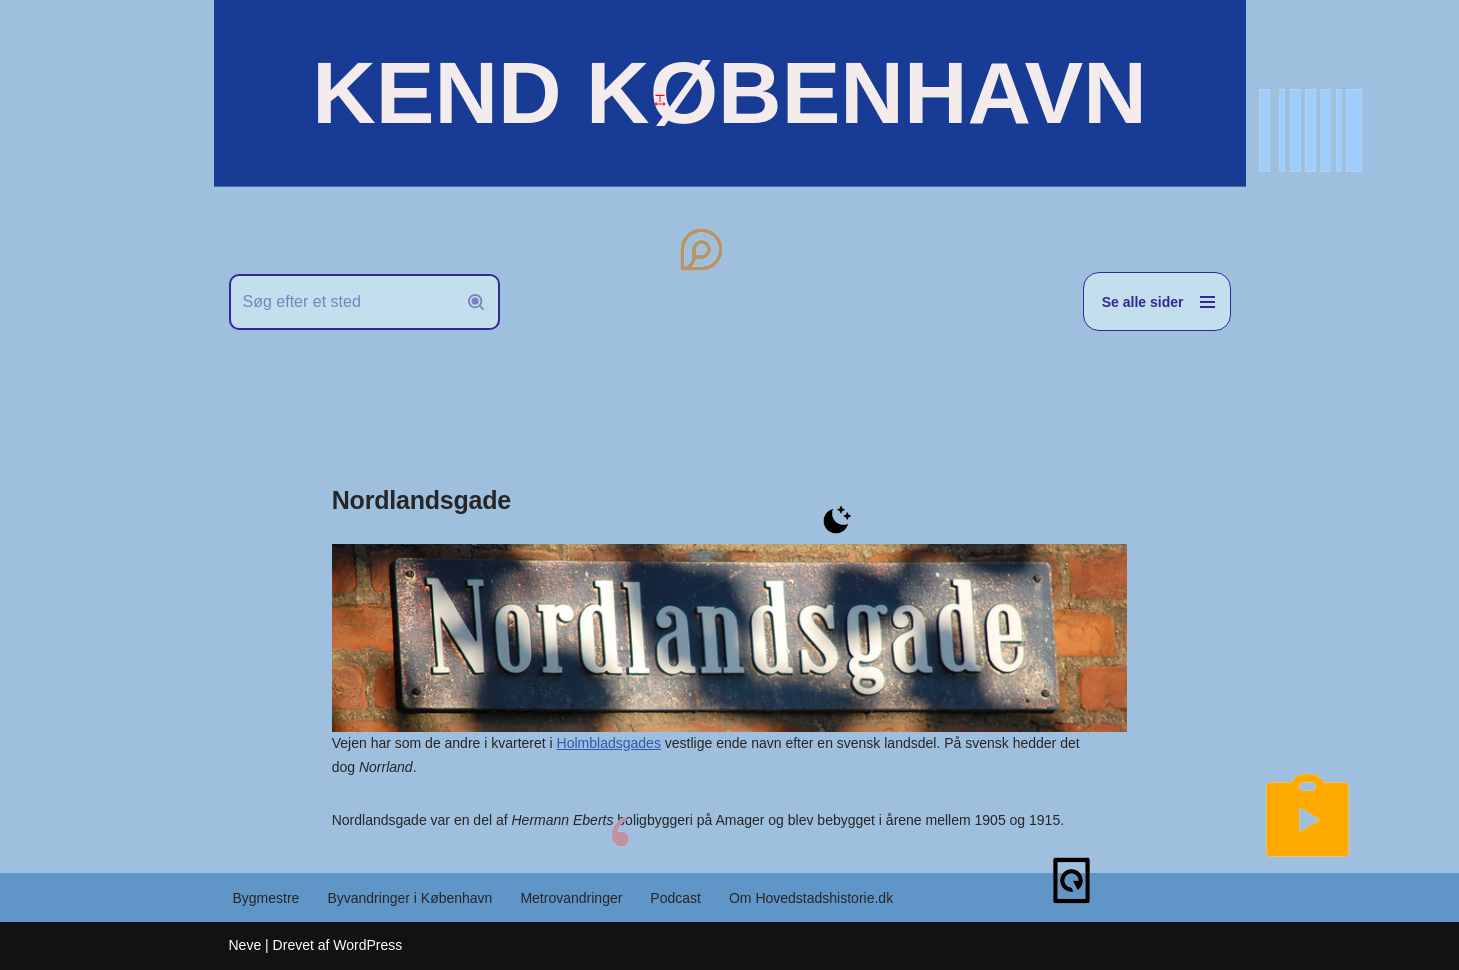 This screenshot has height=970, width=1459. I want to click on recover data from device, so click(1071, 880).